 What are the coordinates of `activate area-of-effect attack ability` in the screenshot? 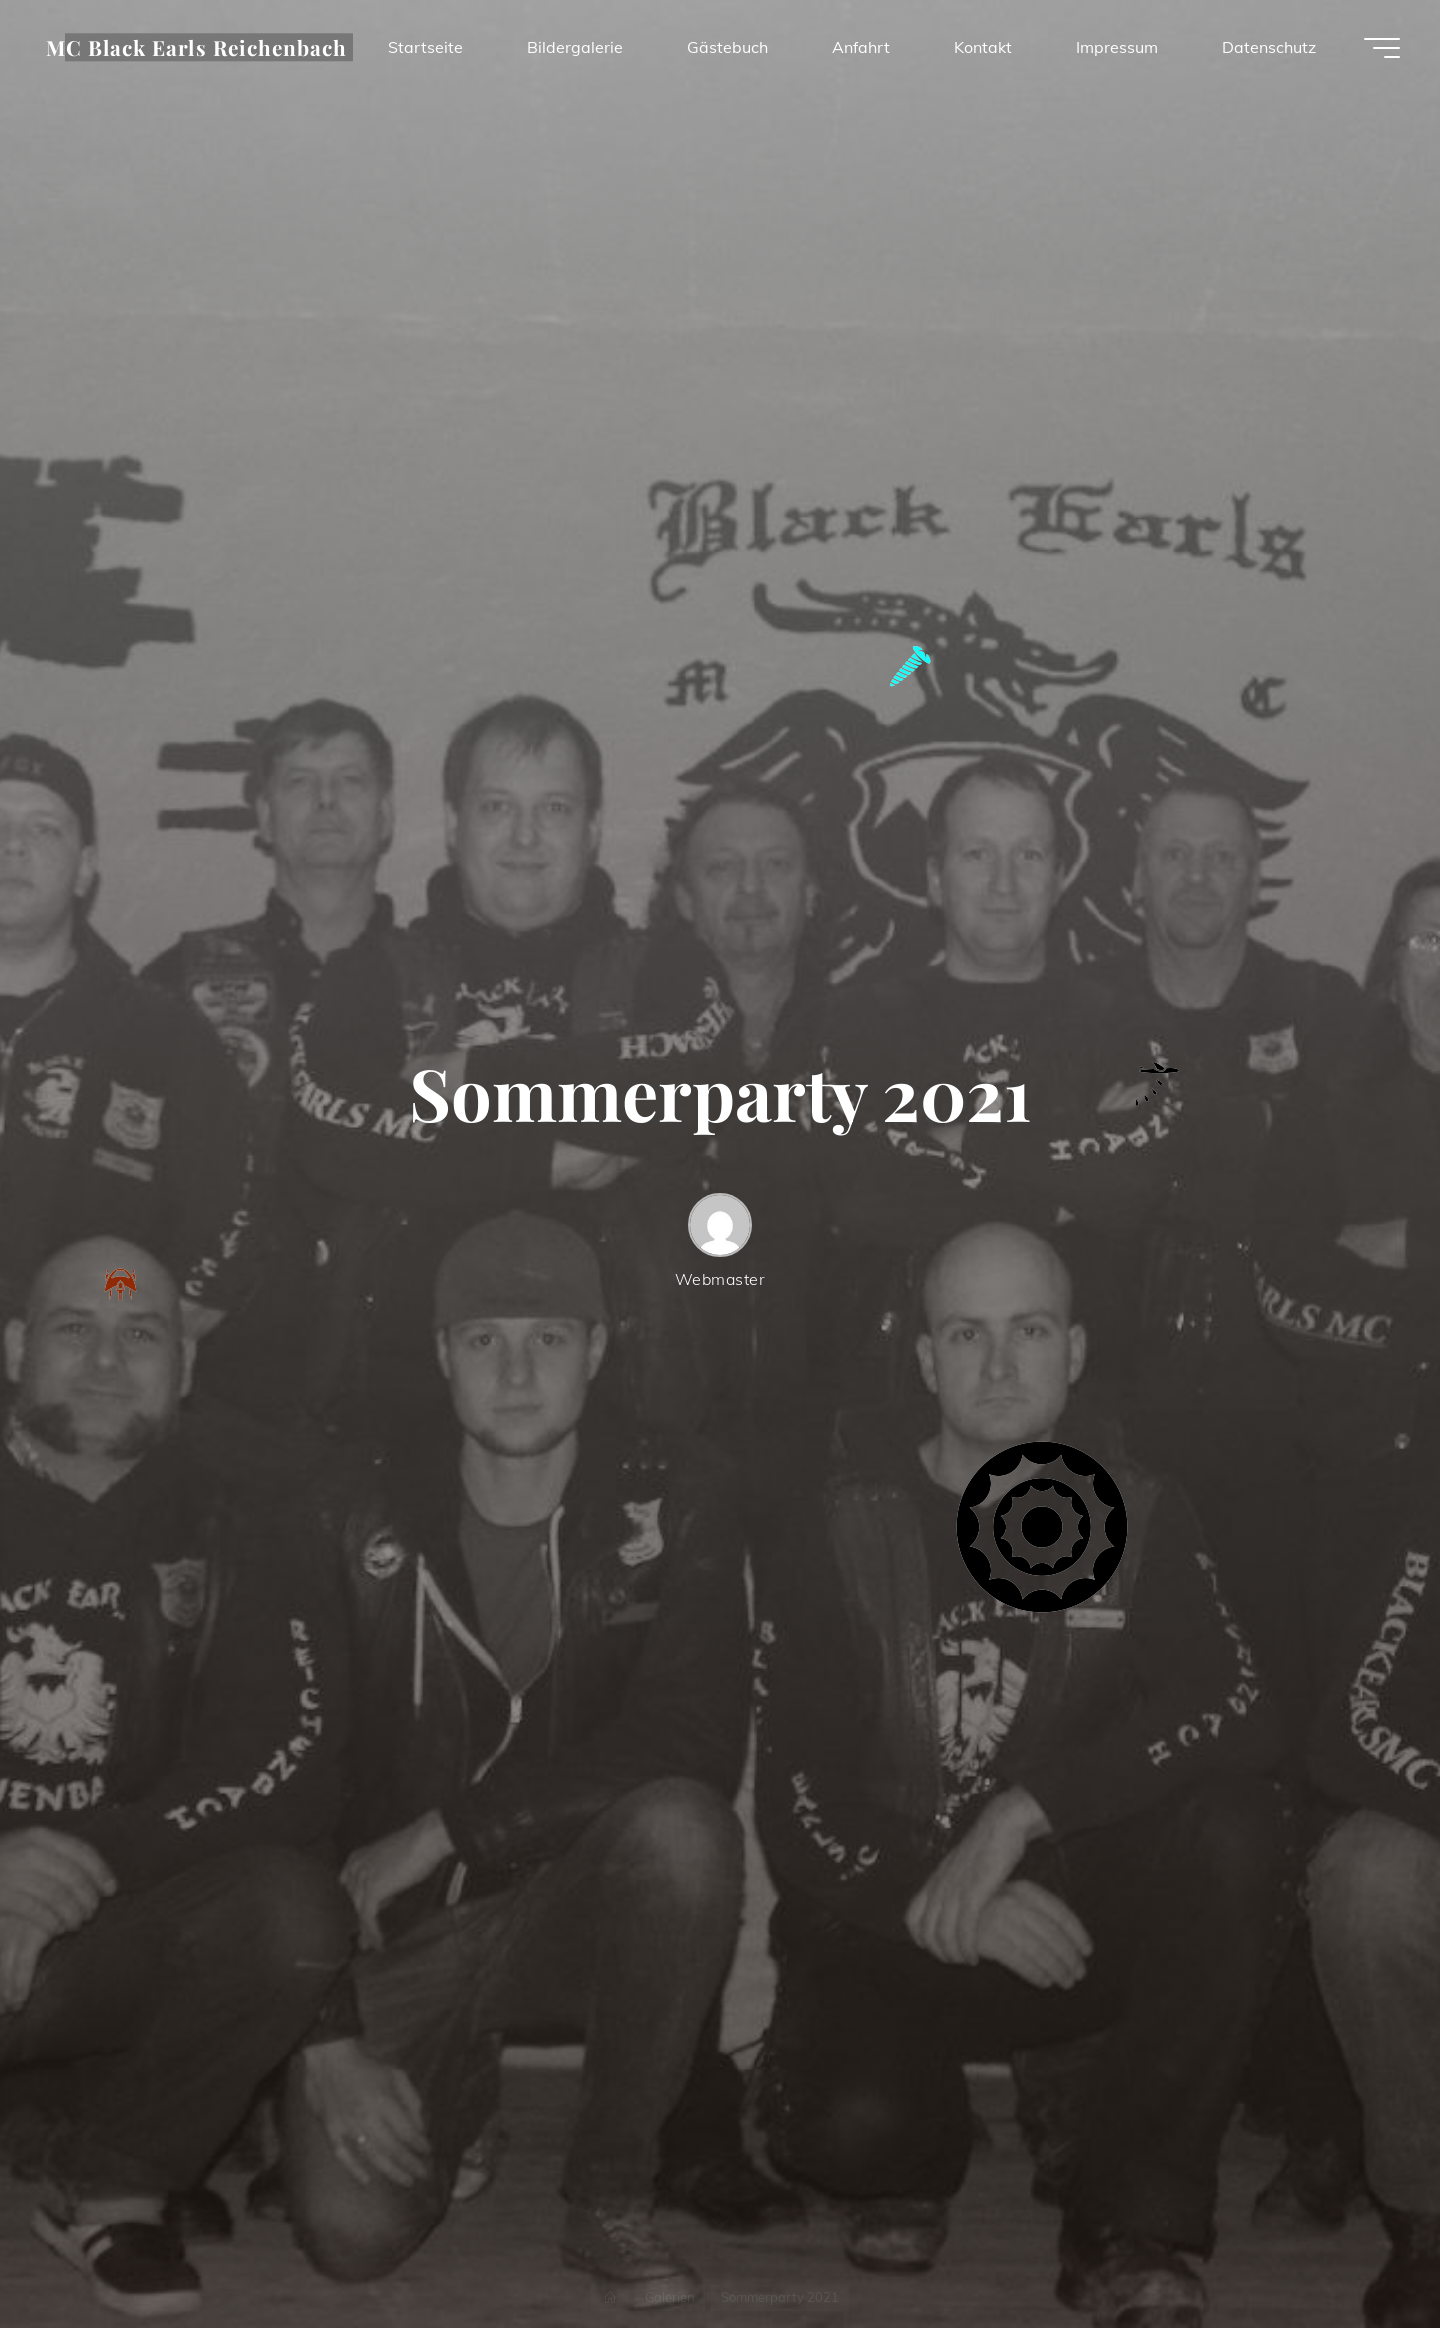 It's located at (1157, 1084).